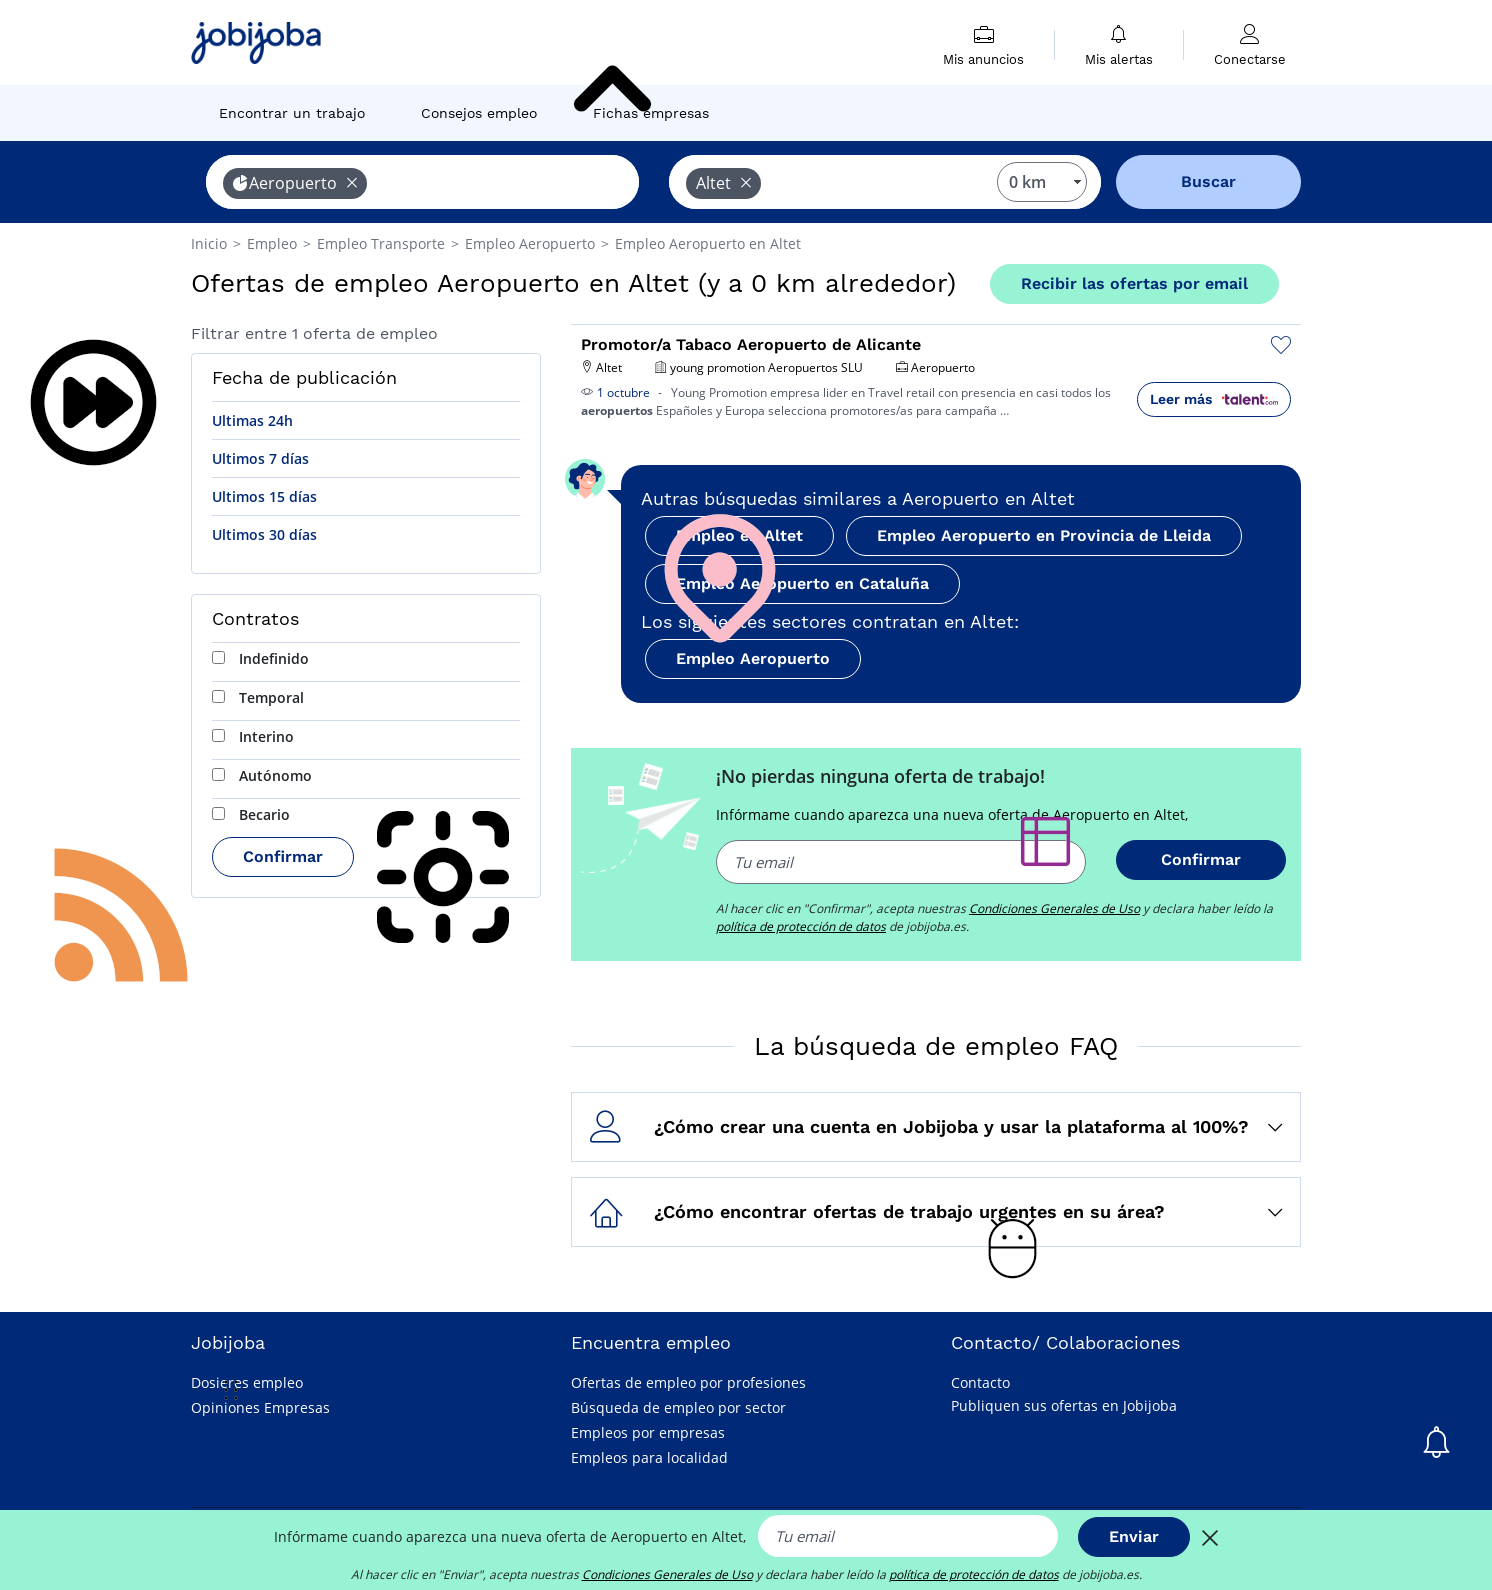  Describe the element at coordinates (1012, 1247) in the screenshot. I see `android device or system settings` at that location.